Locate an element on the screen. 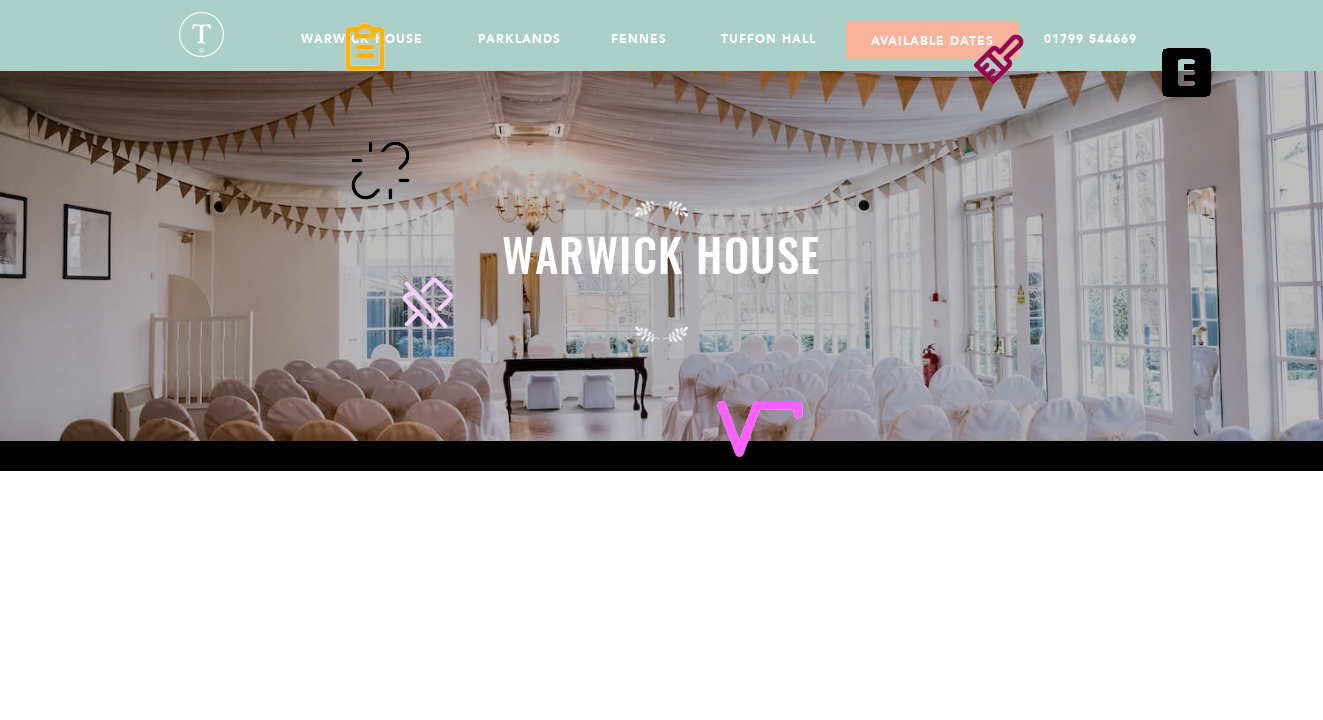 The image size is (1323, 720). view clipboard contents is located at coordinates (365, 48).